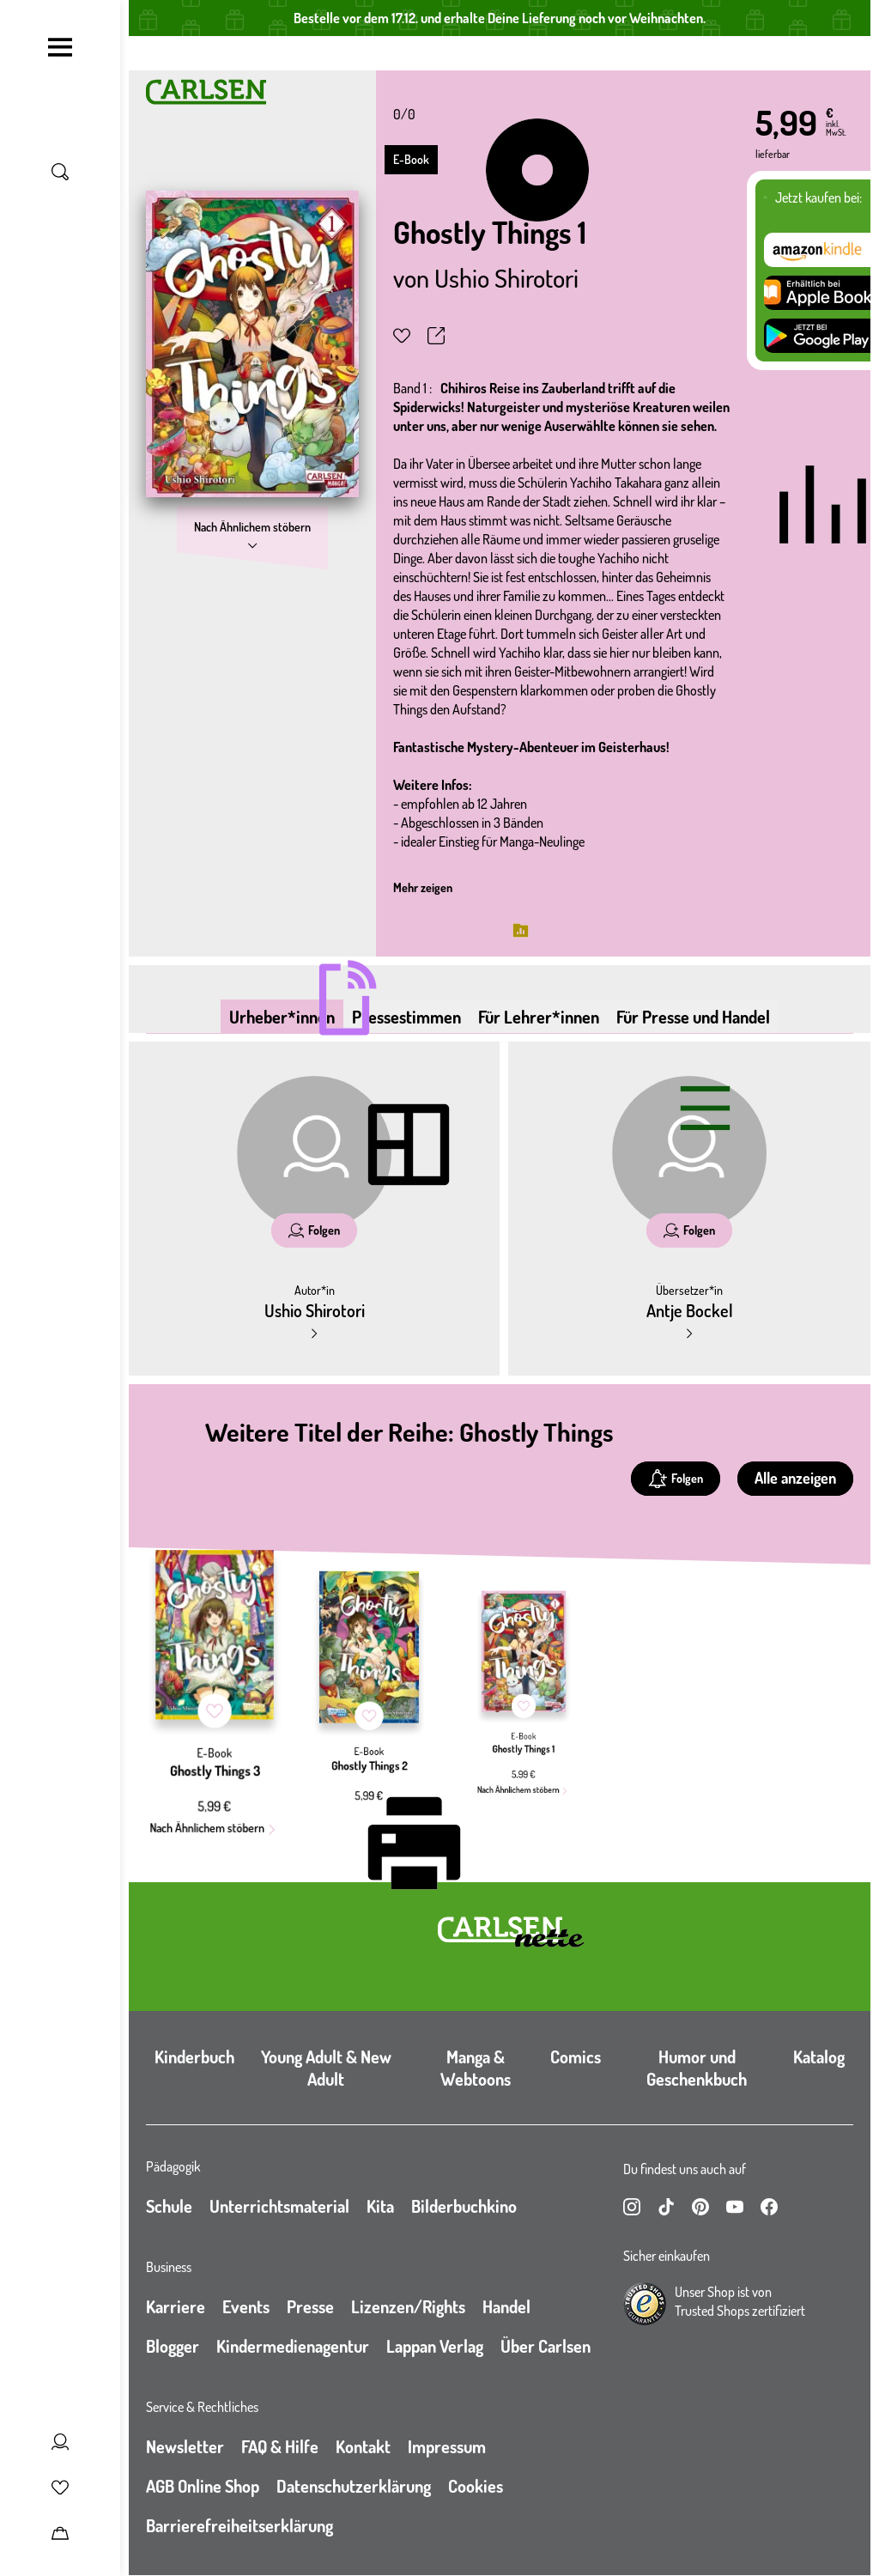 The width and height of the screenshot is (879, 2576). Describe the element at coordinates (344, 999) in the screenshot. I see `enable mobile hotspot` at that location.